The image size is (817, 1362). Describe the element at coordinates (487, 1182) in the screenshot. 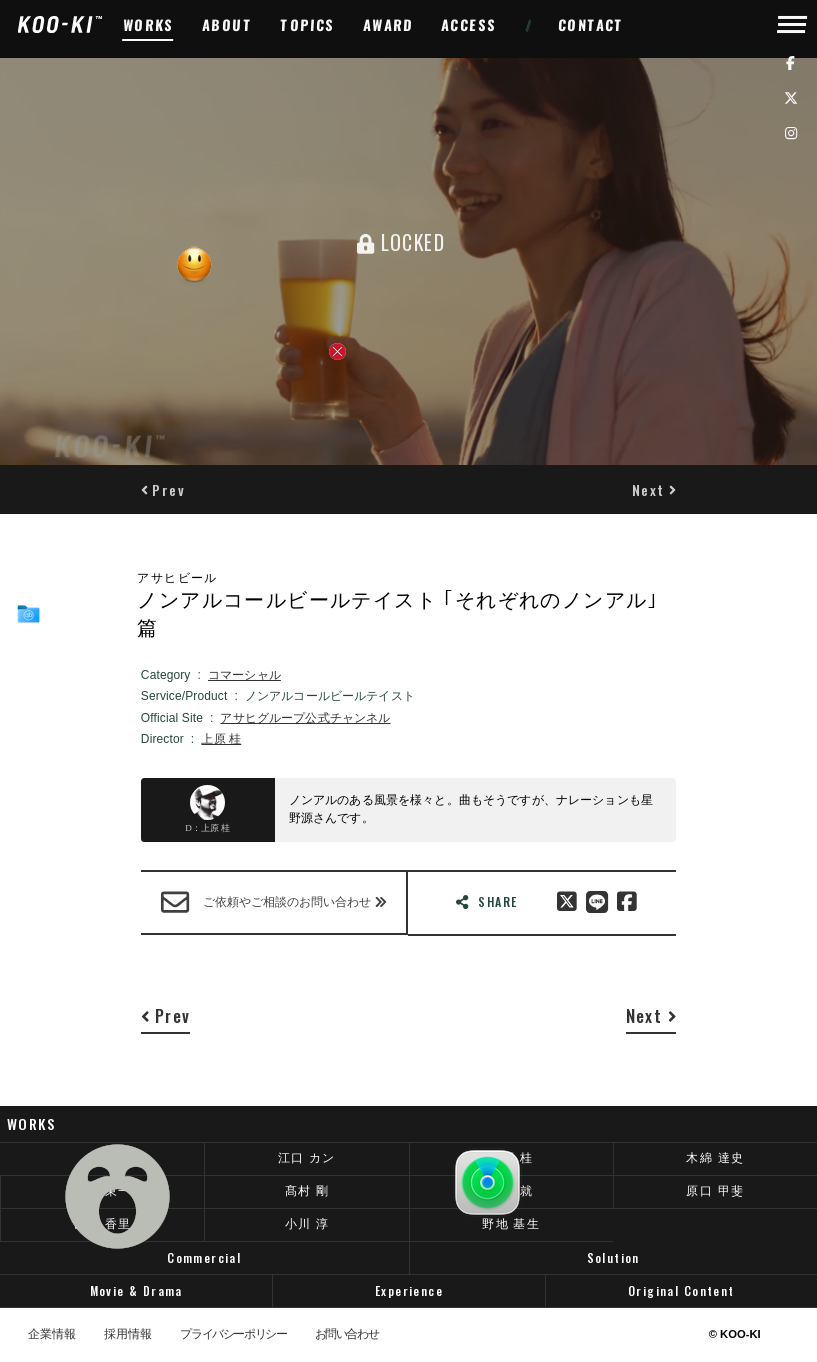

I see `open Find My app to locate devices or people` at that location.